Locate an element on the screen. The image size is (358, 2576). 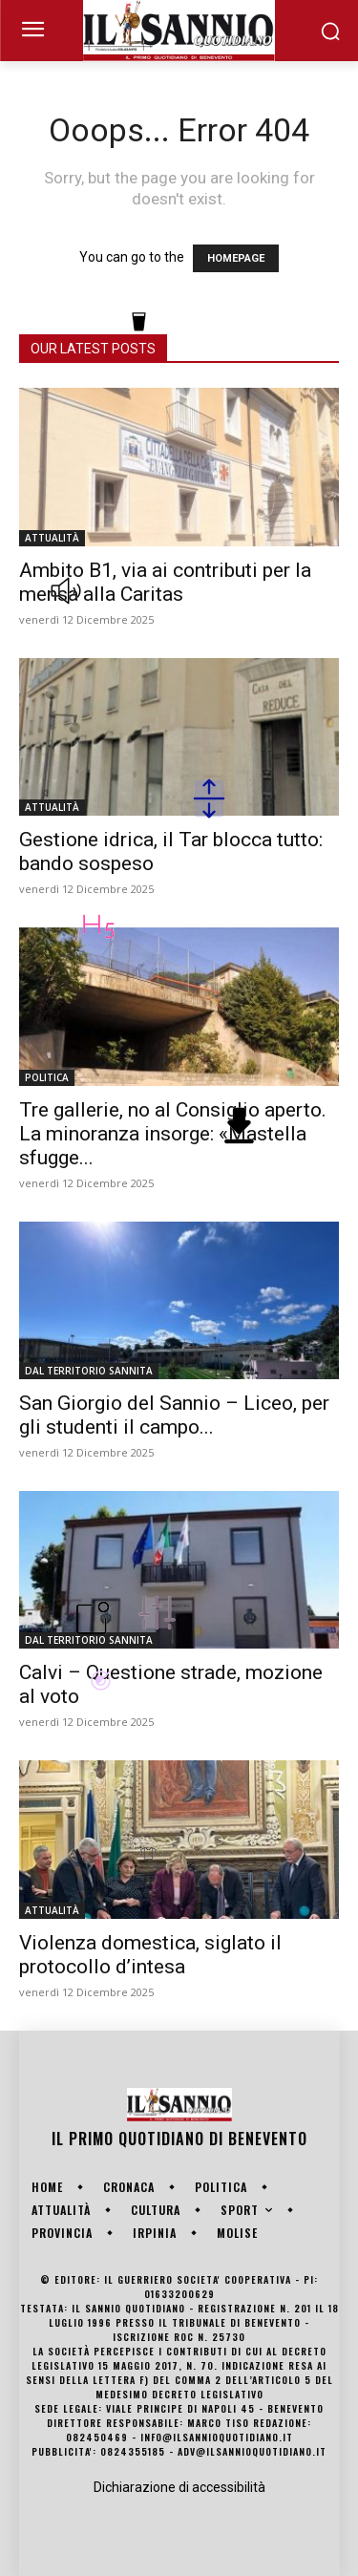
view notifications is located at coordinates (92, 1618).